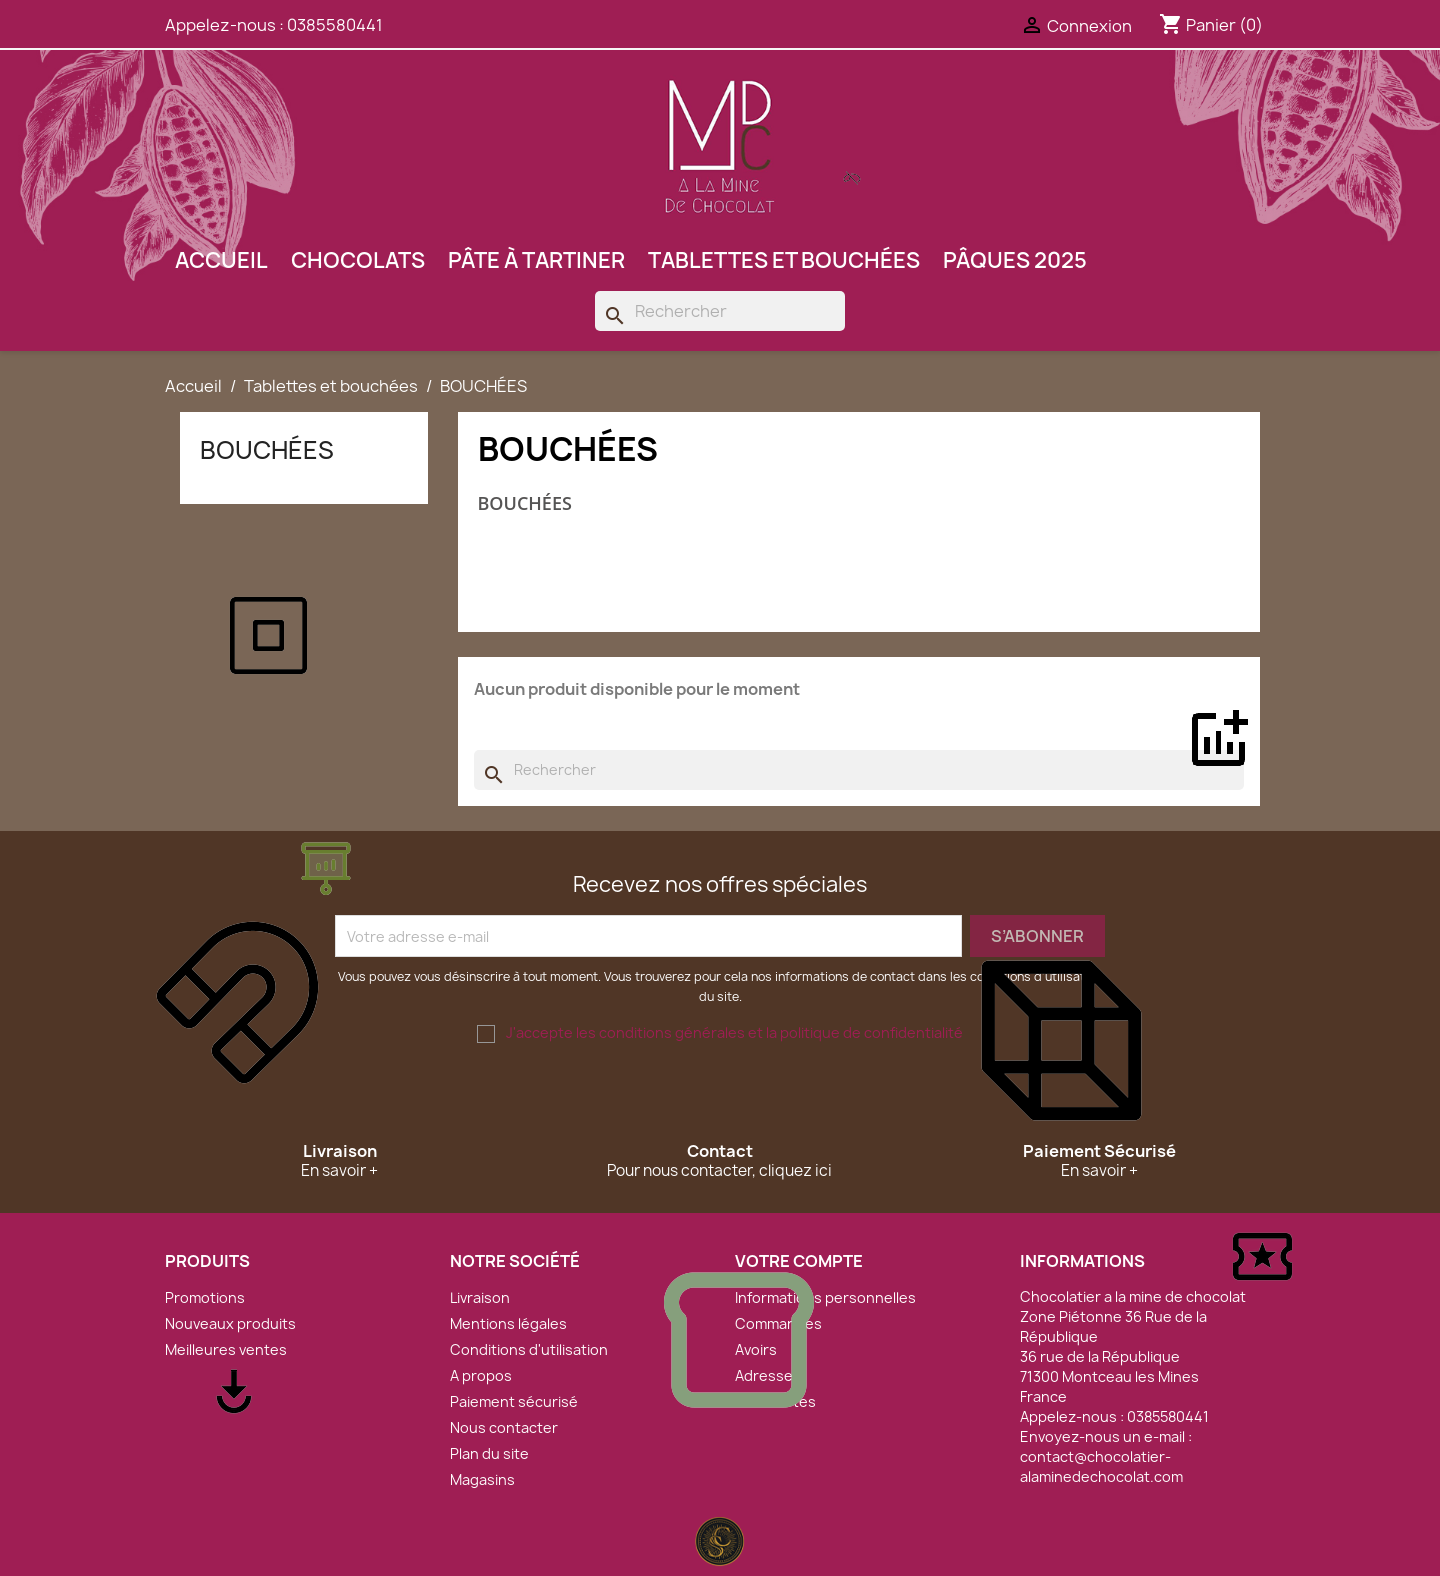 The width and height of the screenshot is (1440, 1576). Describe the element at coordinates (739, 1340) in the screenshot. I see `browse bakery or bread products` at that location.